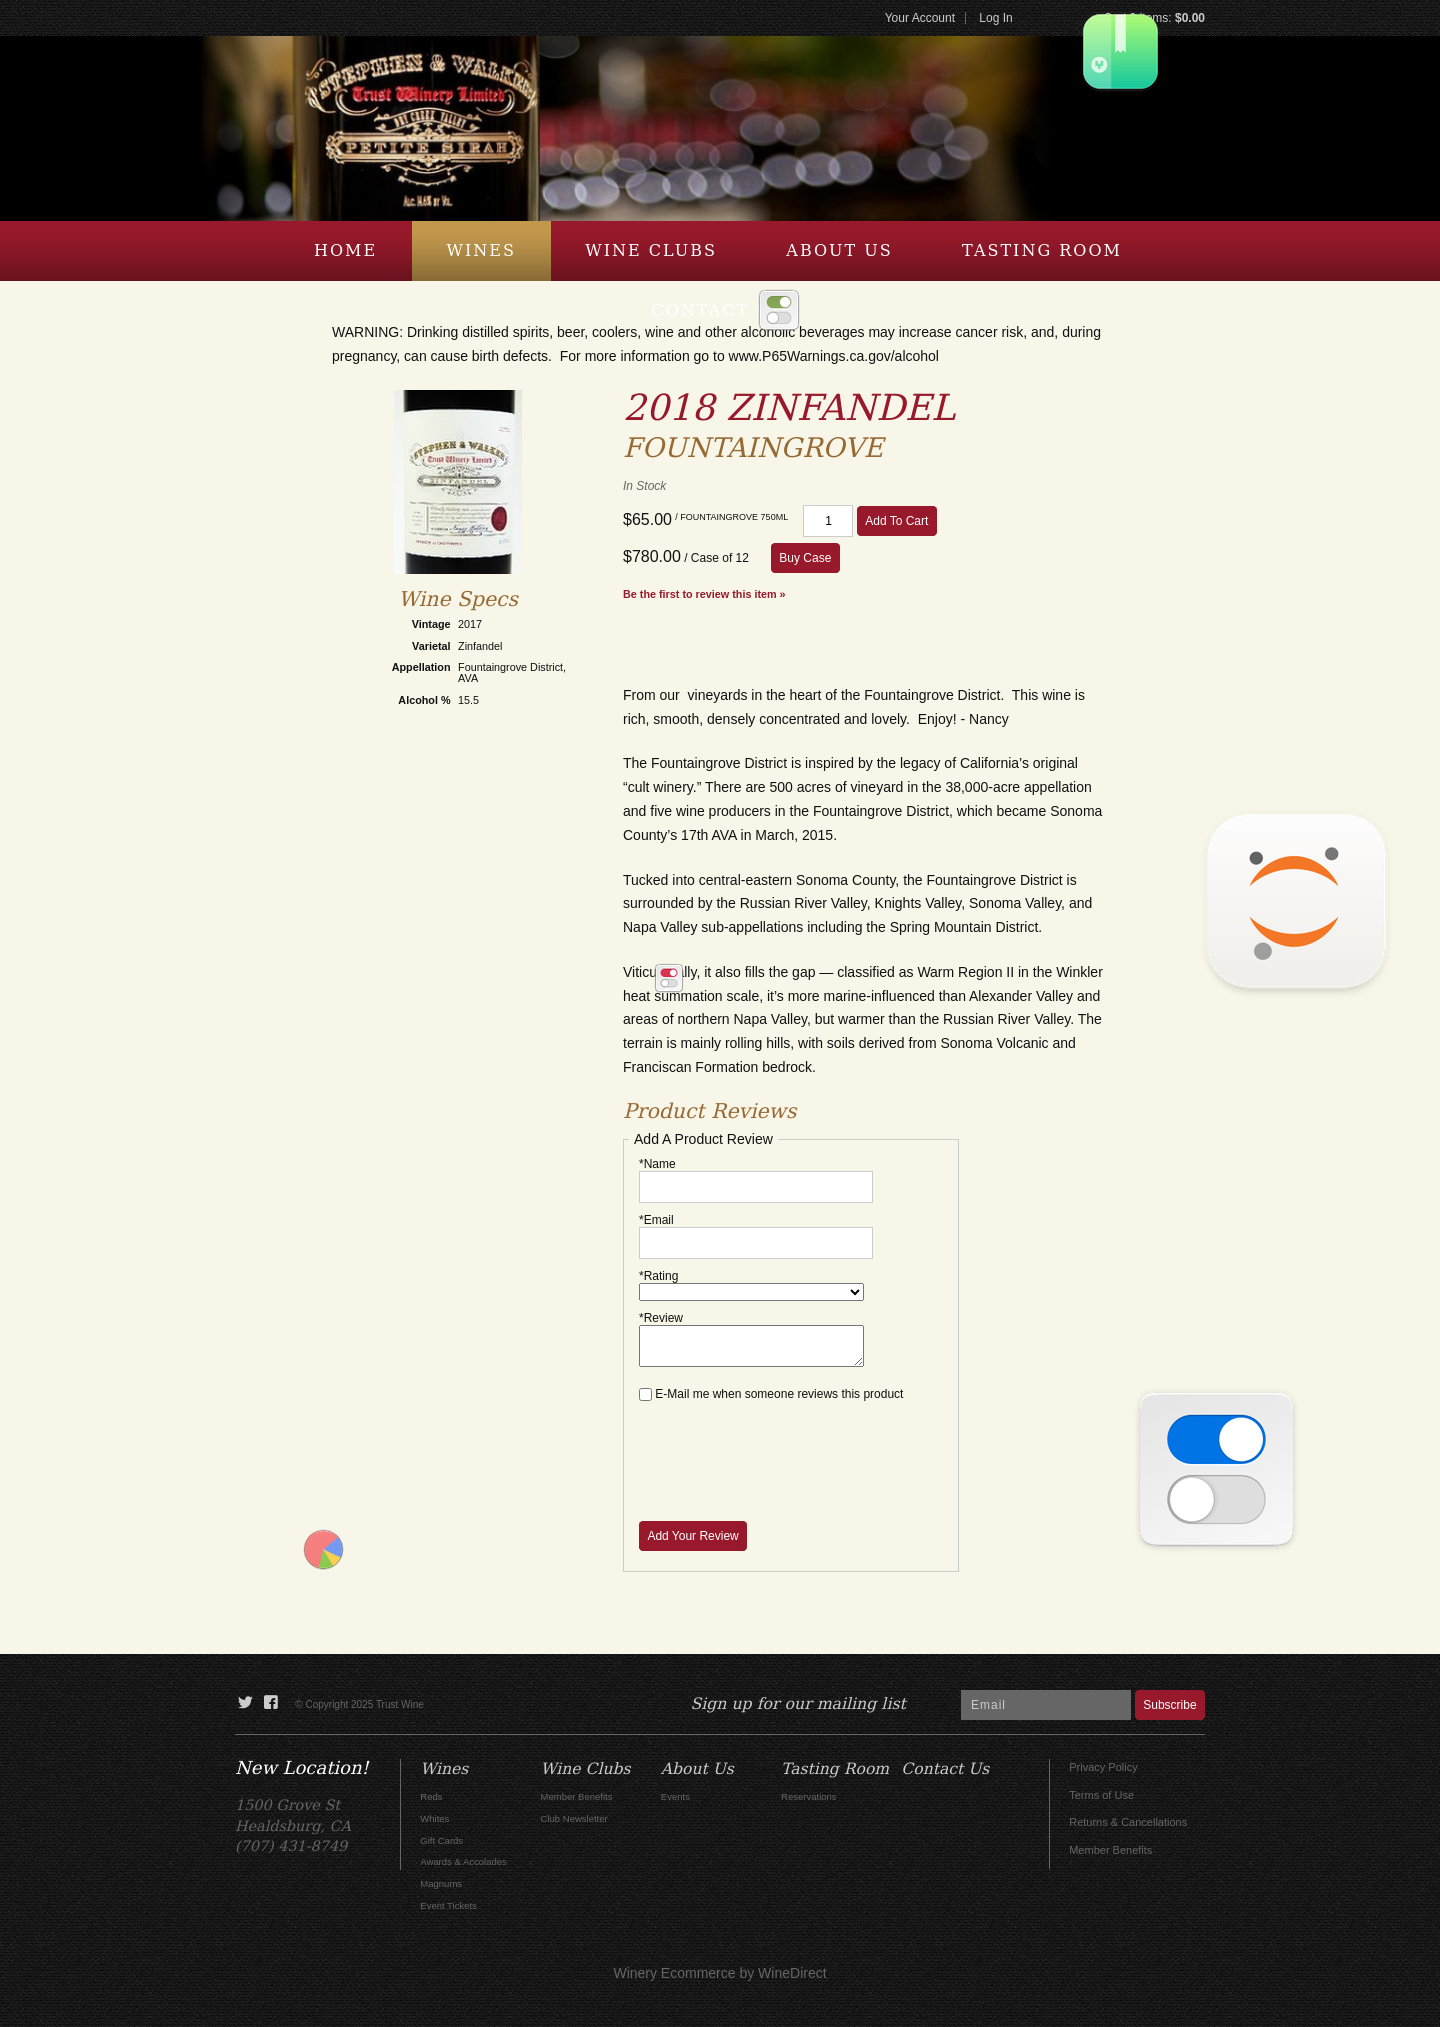  What do you see at coordinates (779, 310) in the screenshot?
I see `open gnome tweaks settings` at bounding box center [779, 310].